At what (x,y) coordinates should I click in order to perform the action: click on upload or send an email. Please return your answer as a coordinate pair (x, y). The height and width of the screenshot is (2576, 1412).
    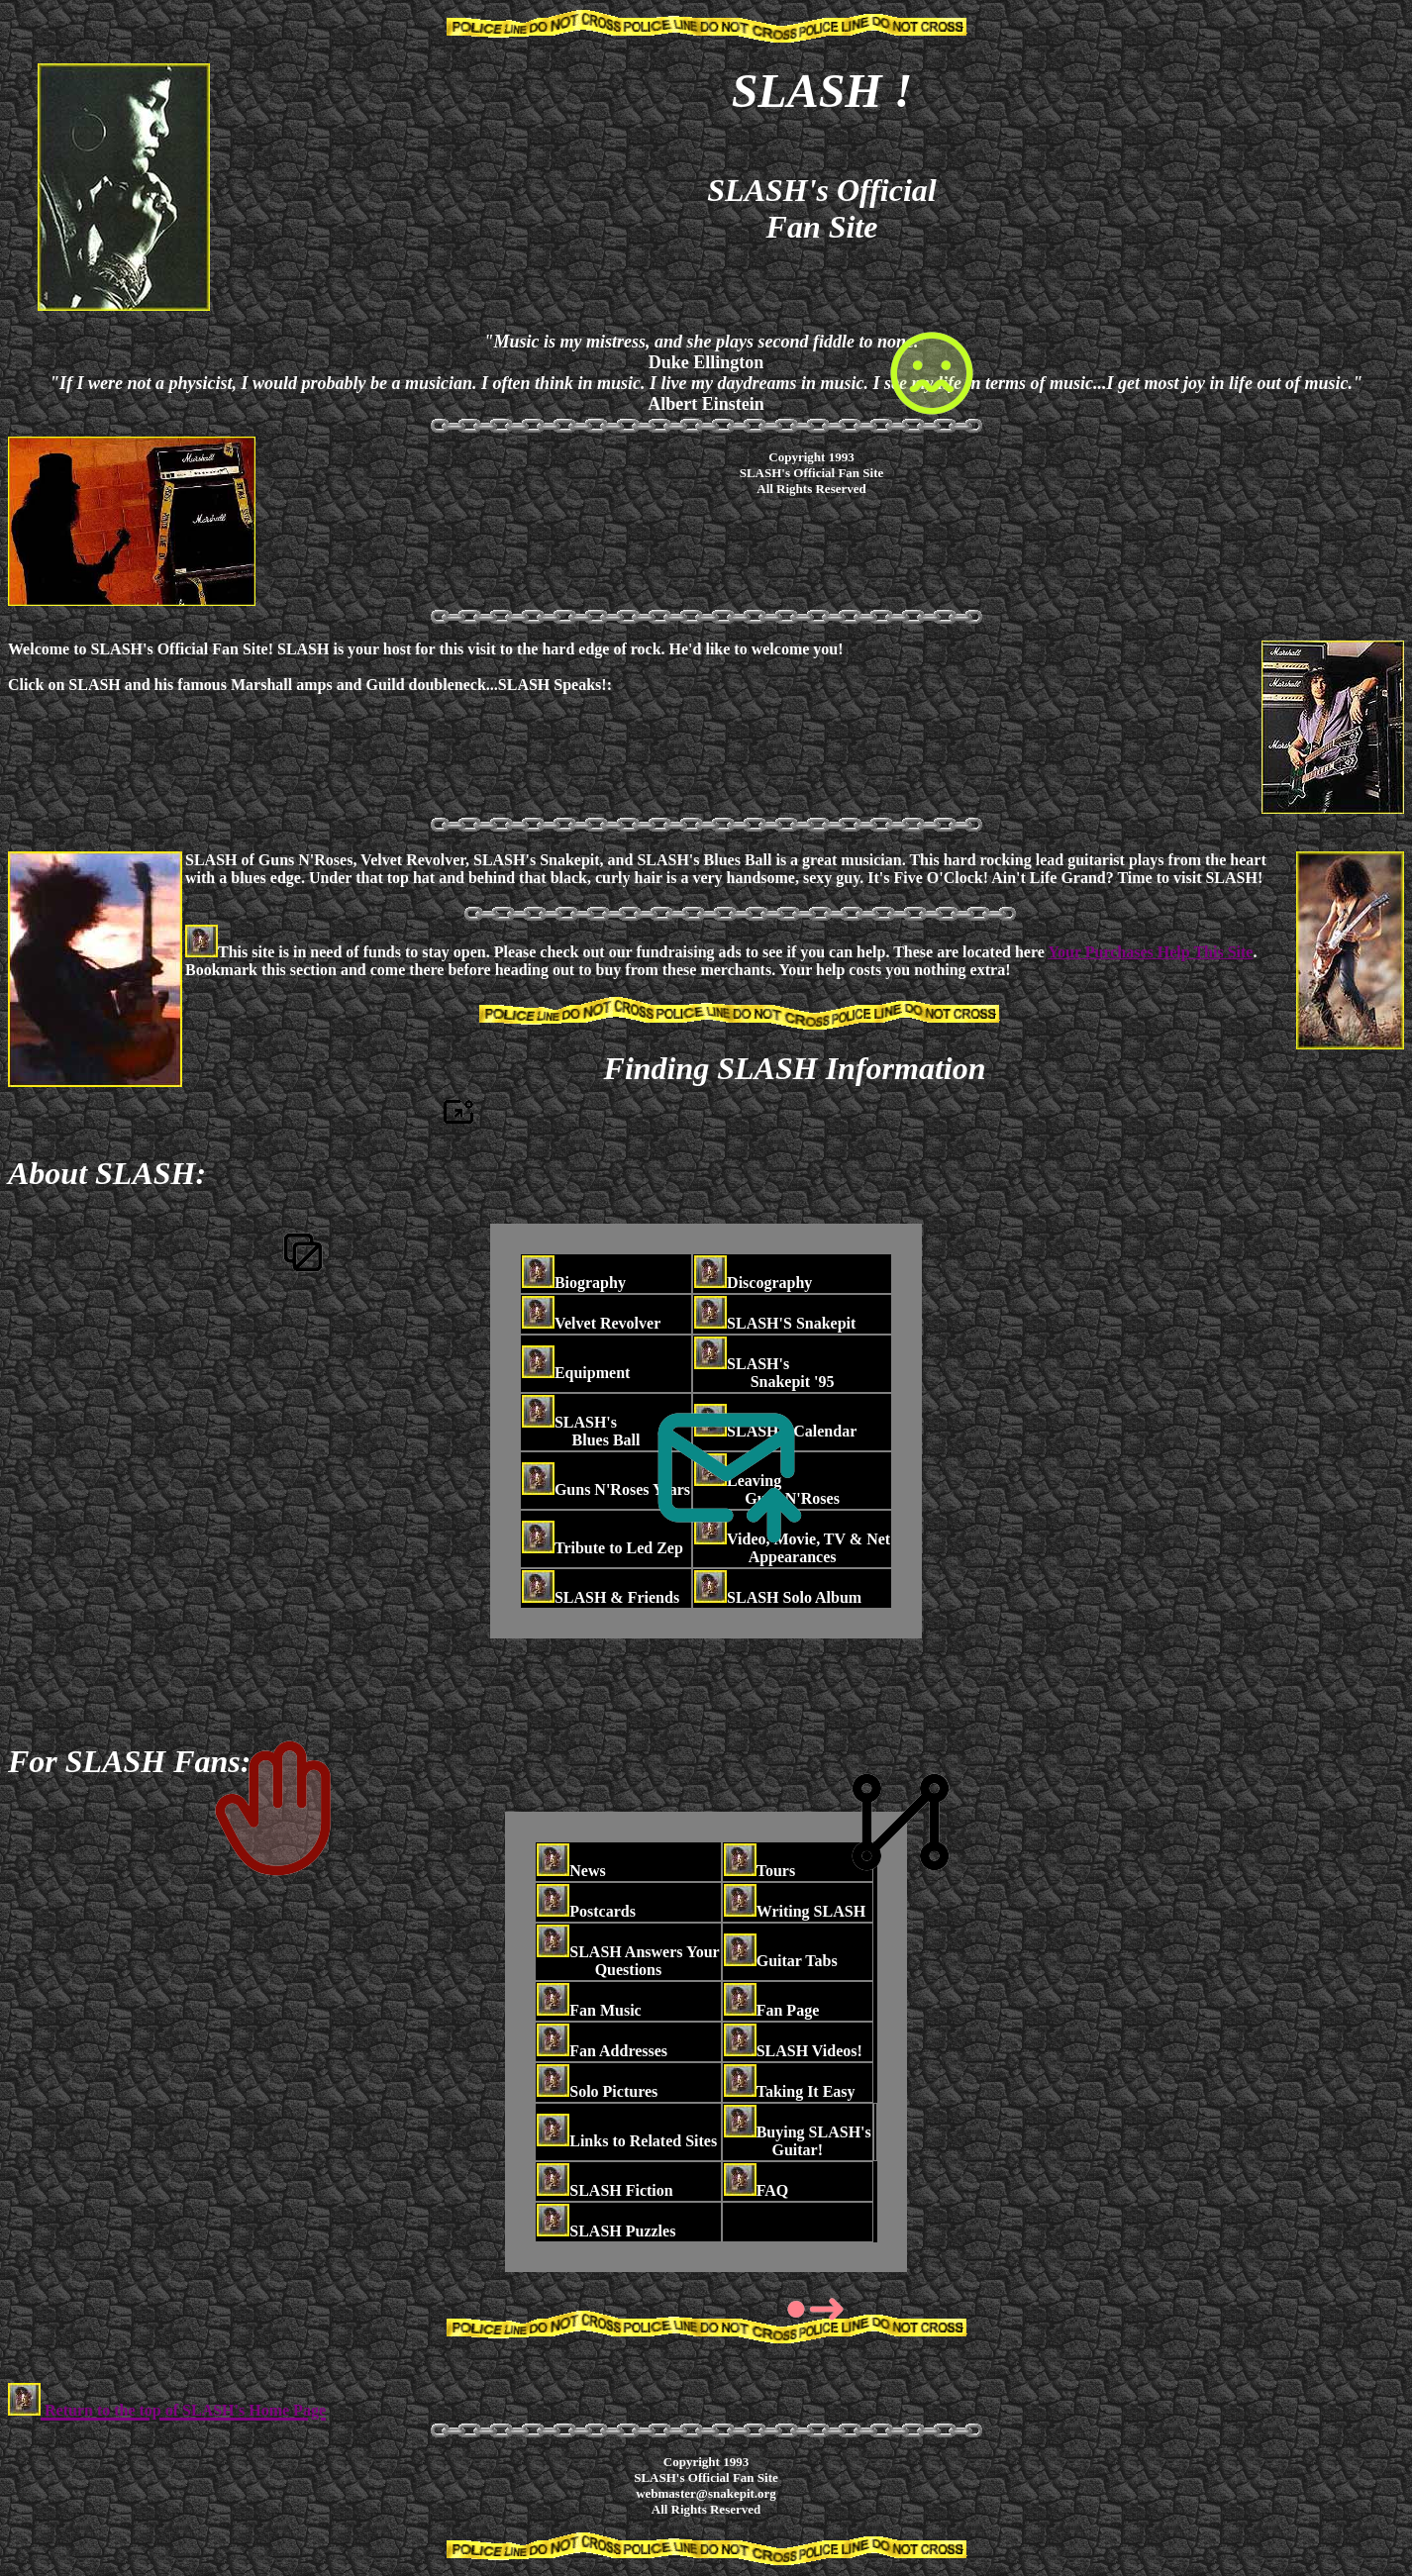
    Looking at the image, I should click on (726, 1467).